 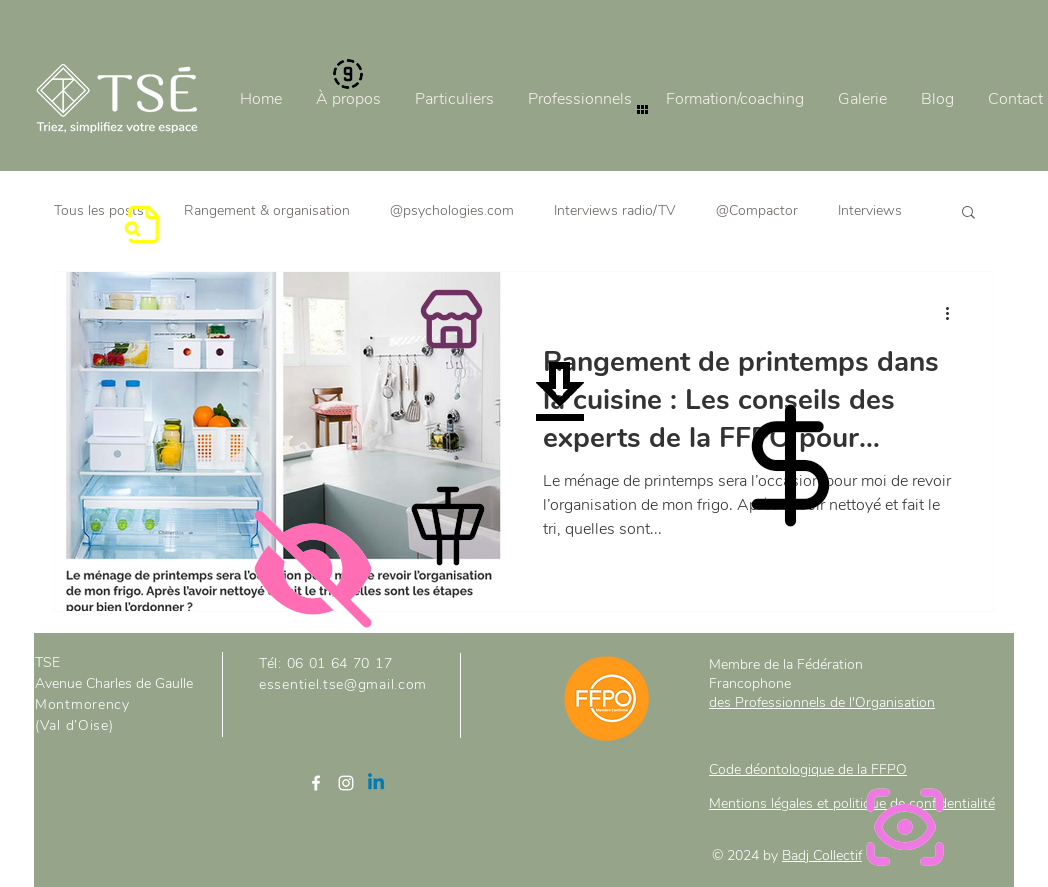 What do you see at coordinates (348, 74) in the screenshot?
I see `indicates 9 items remaining or pending` at bounding box center [348, 74].